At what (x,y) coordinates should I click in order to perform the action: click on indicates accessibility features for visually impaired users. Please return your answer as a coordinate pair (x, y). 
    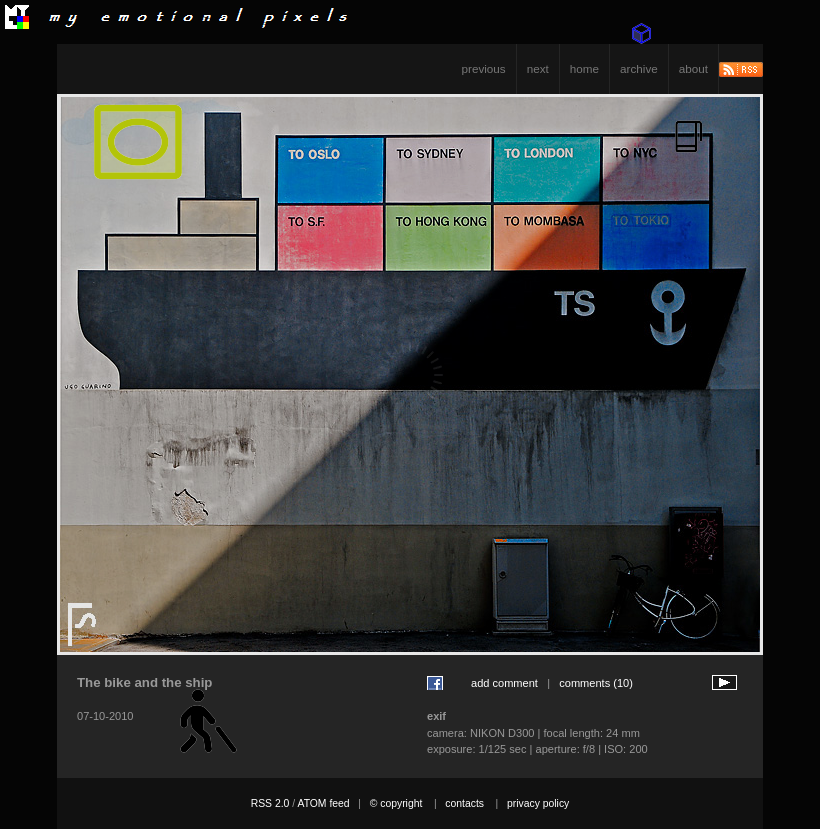
    Looking at the image, I should click on (205, 721).